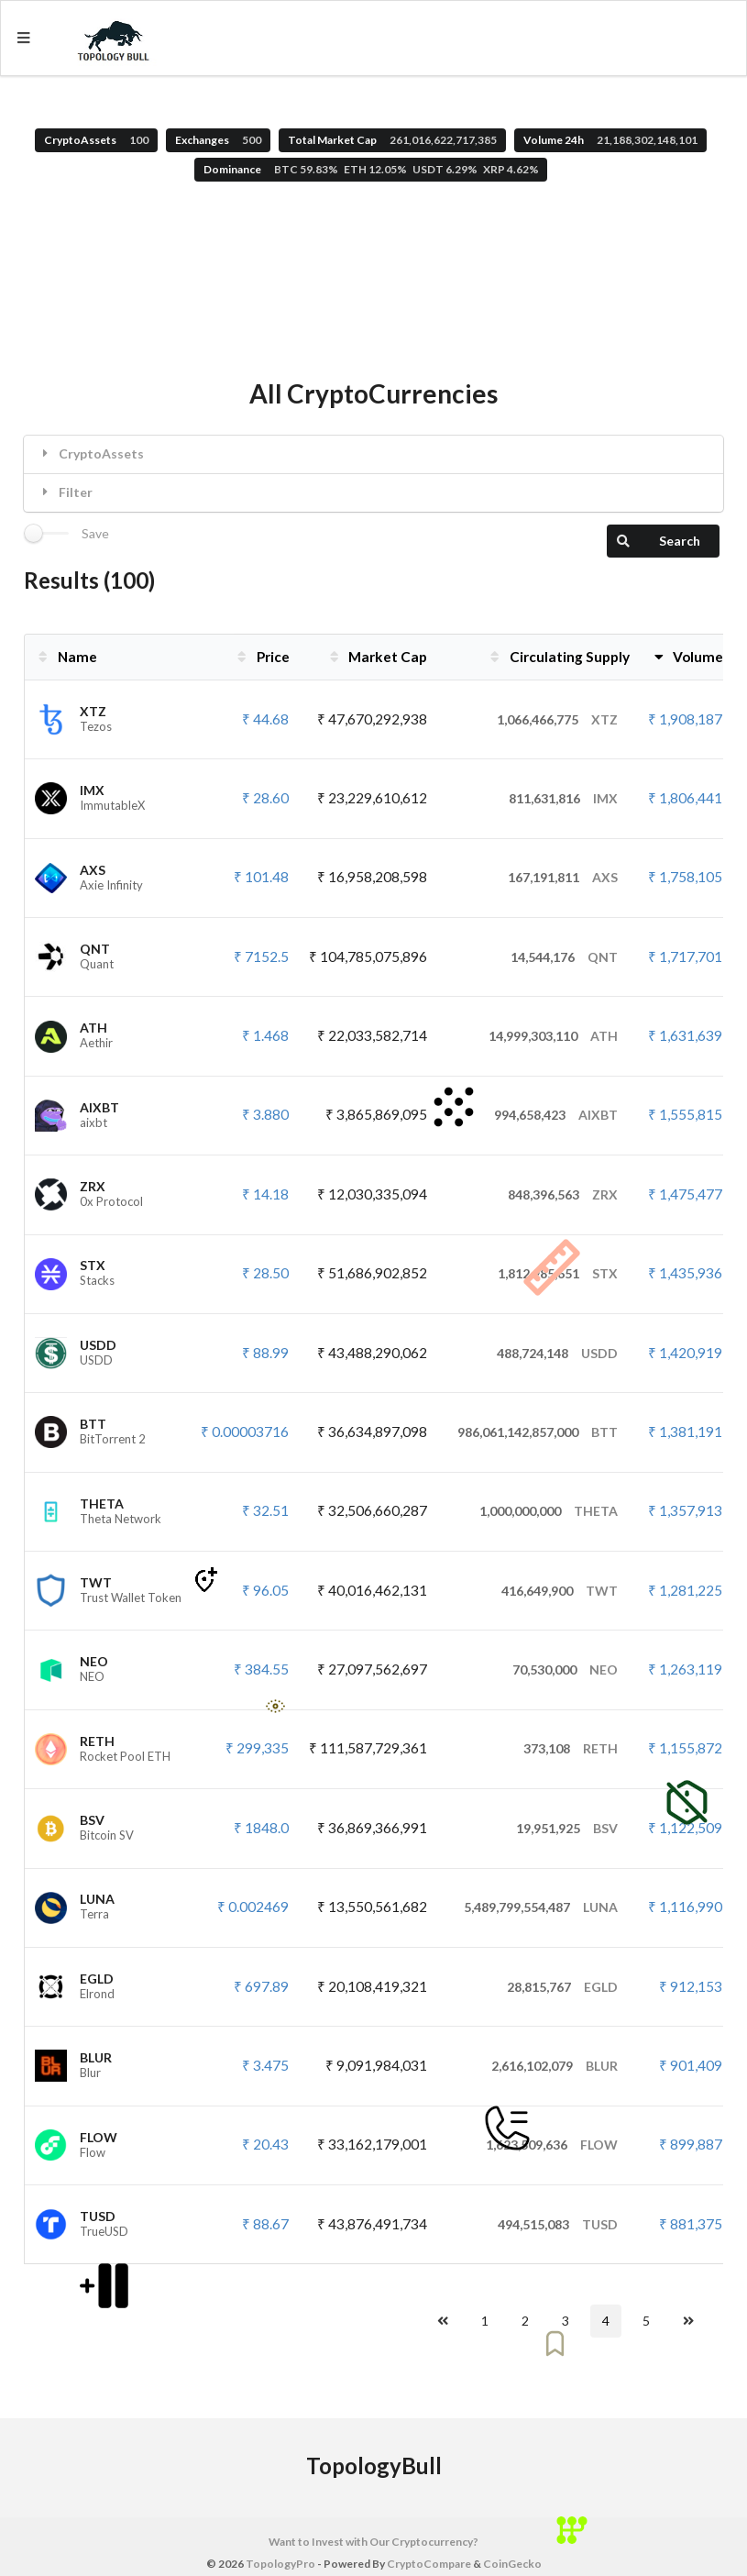 The image size is (747, 2576). Describe the element at coordinates (107, 2285) in the screenshot. I see `add a new column to the left` at that location.